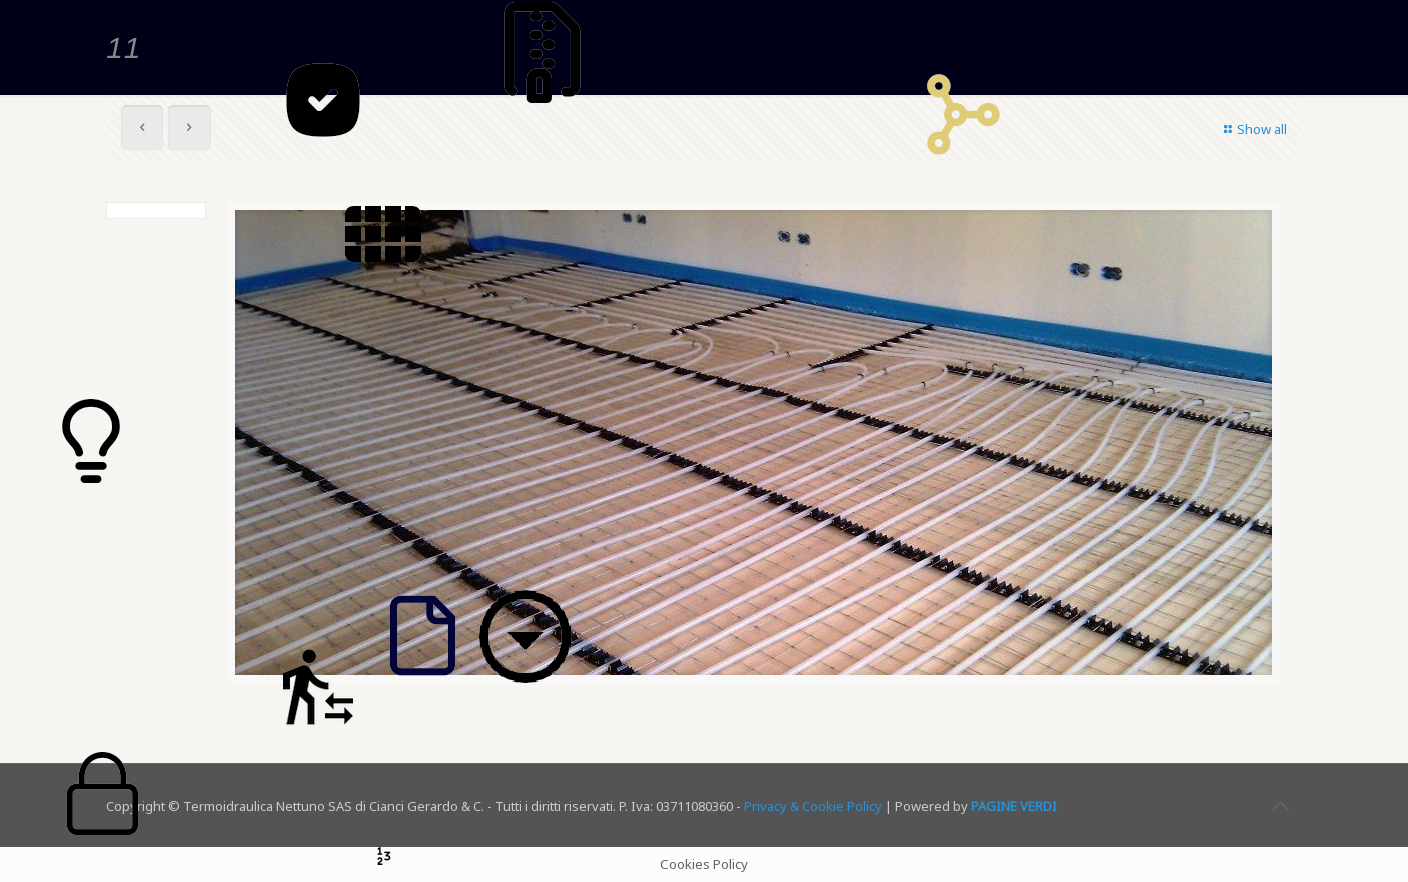 This screenshot has width=1408, height=882. Describe the element at coordinates (323, 100) in the screenshot. I see `mark task as complete` at that location.